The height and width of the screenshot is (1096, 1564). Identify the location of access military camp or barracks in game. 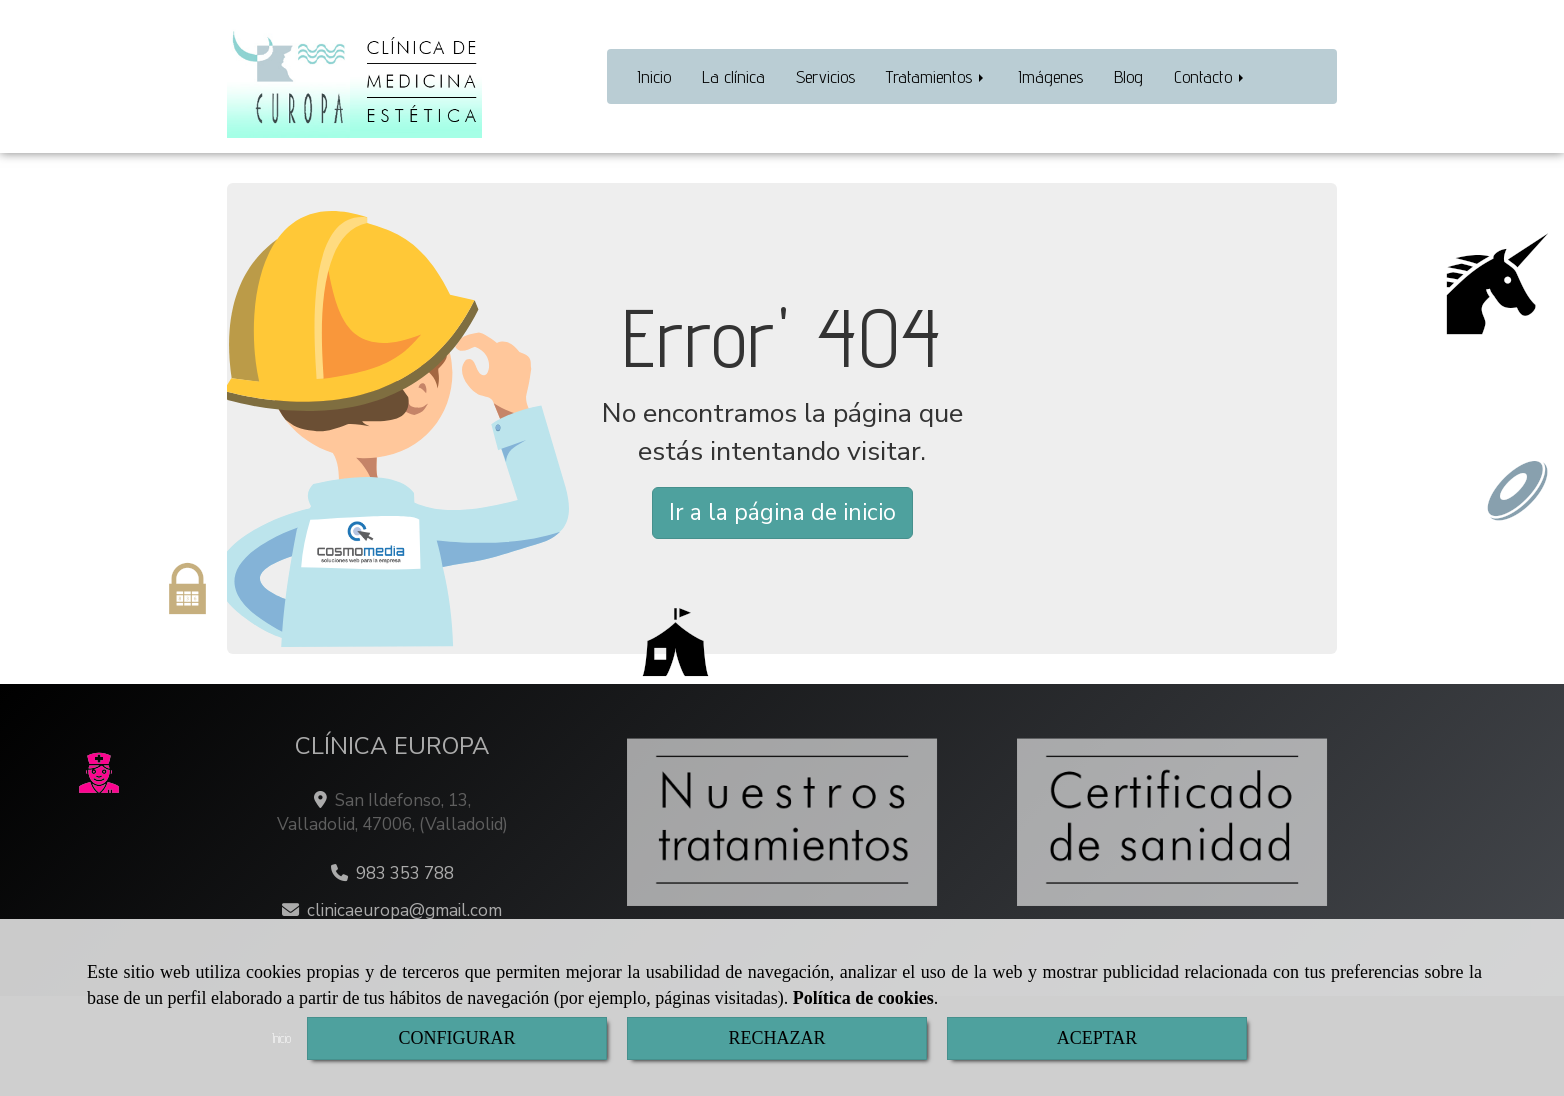
(675, 641).